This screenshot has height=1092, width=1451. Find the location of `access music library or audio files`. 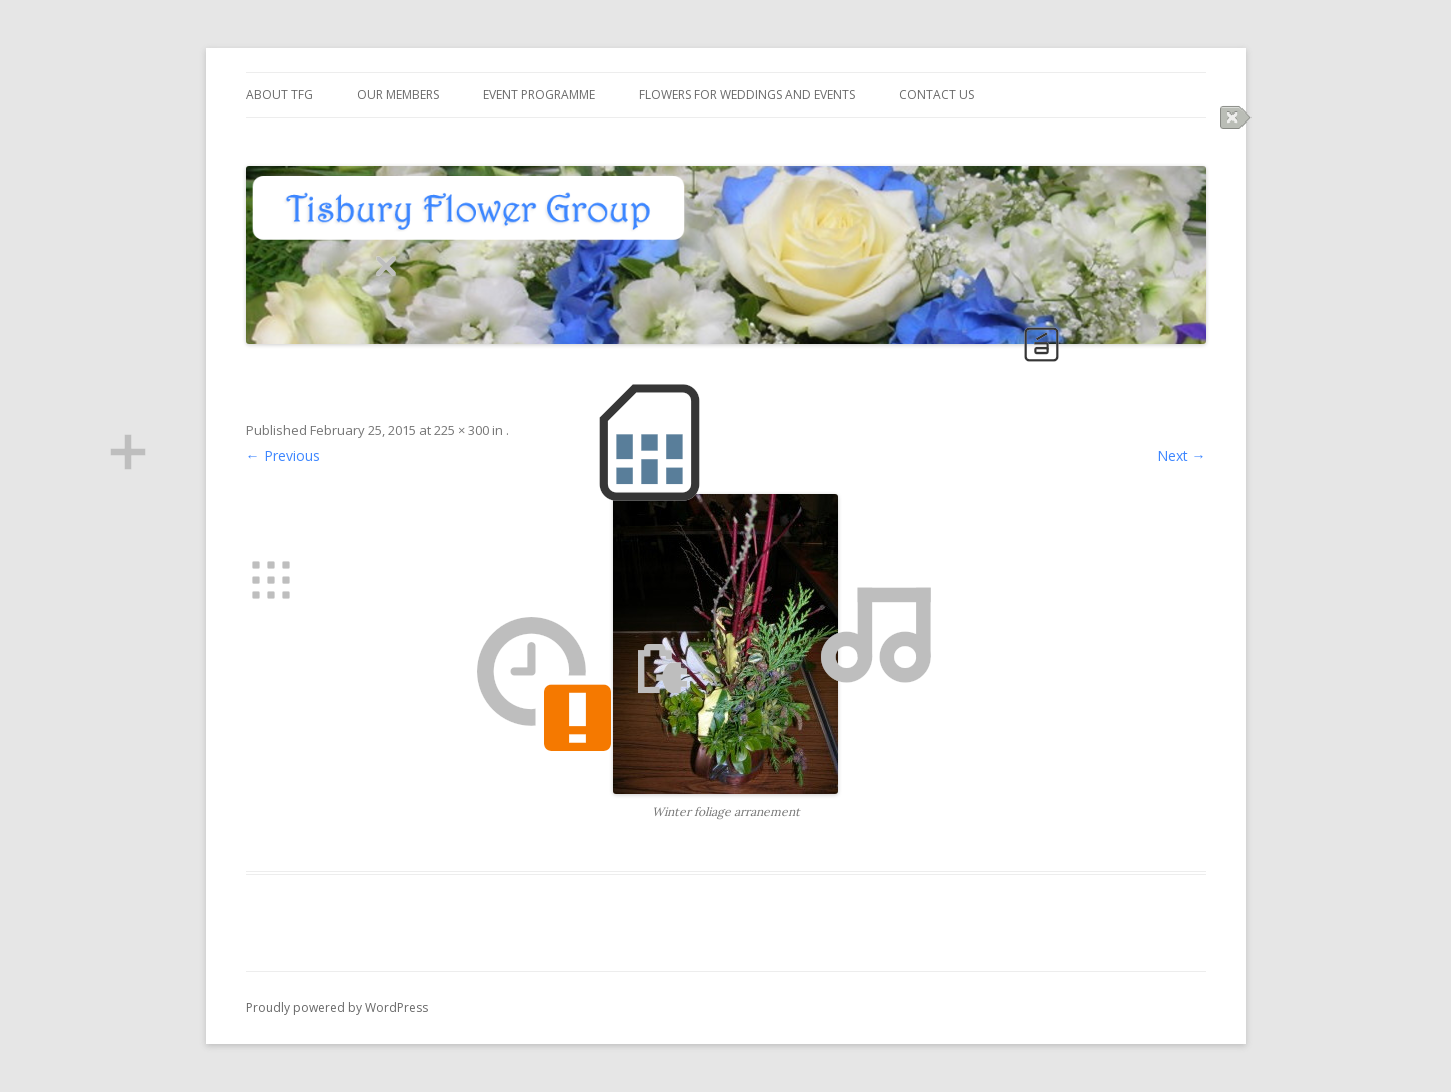

access music library or audio files is located at coordinates (879, 631).